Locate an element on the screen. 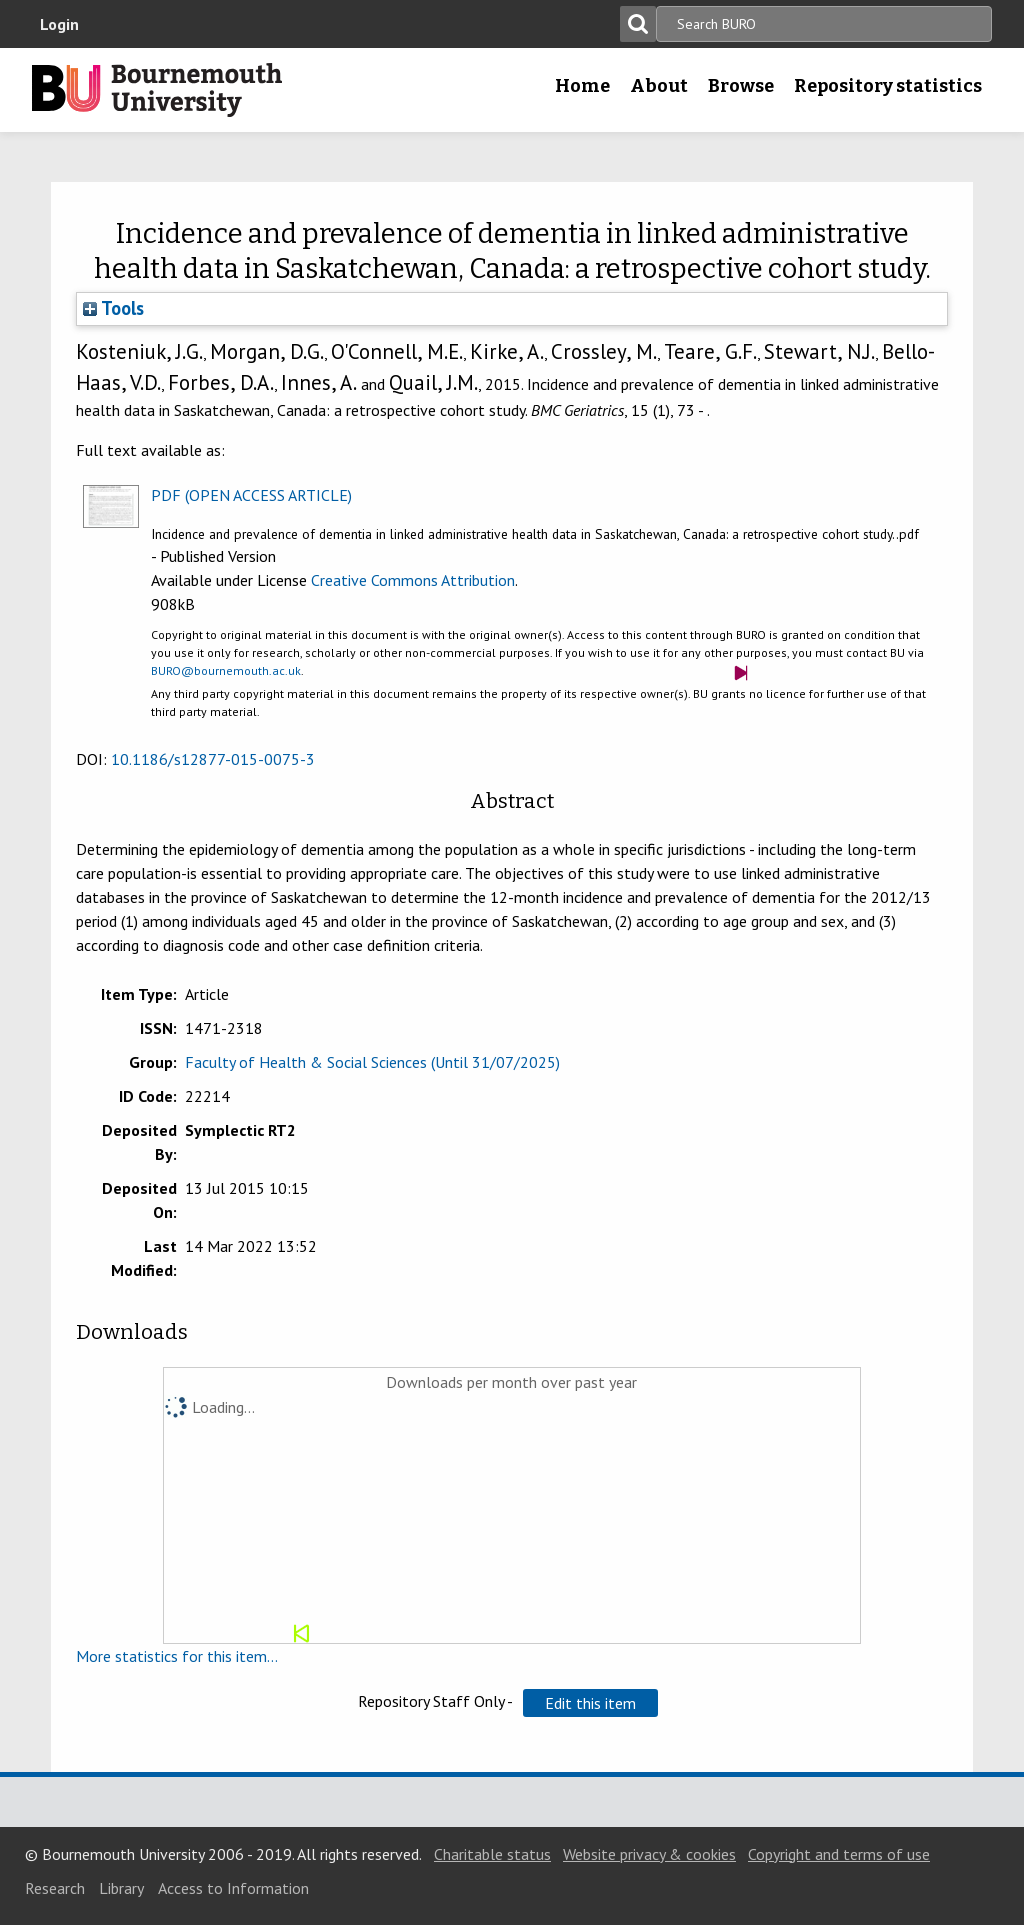 This screenshot has width=1024, height=1925. skip to the next track is located at coordinates (741, 673).